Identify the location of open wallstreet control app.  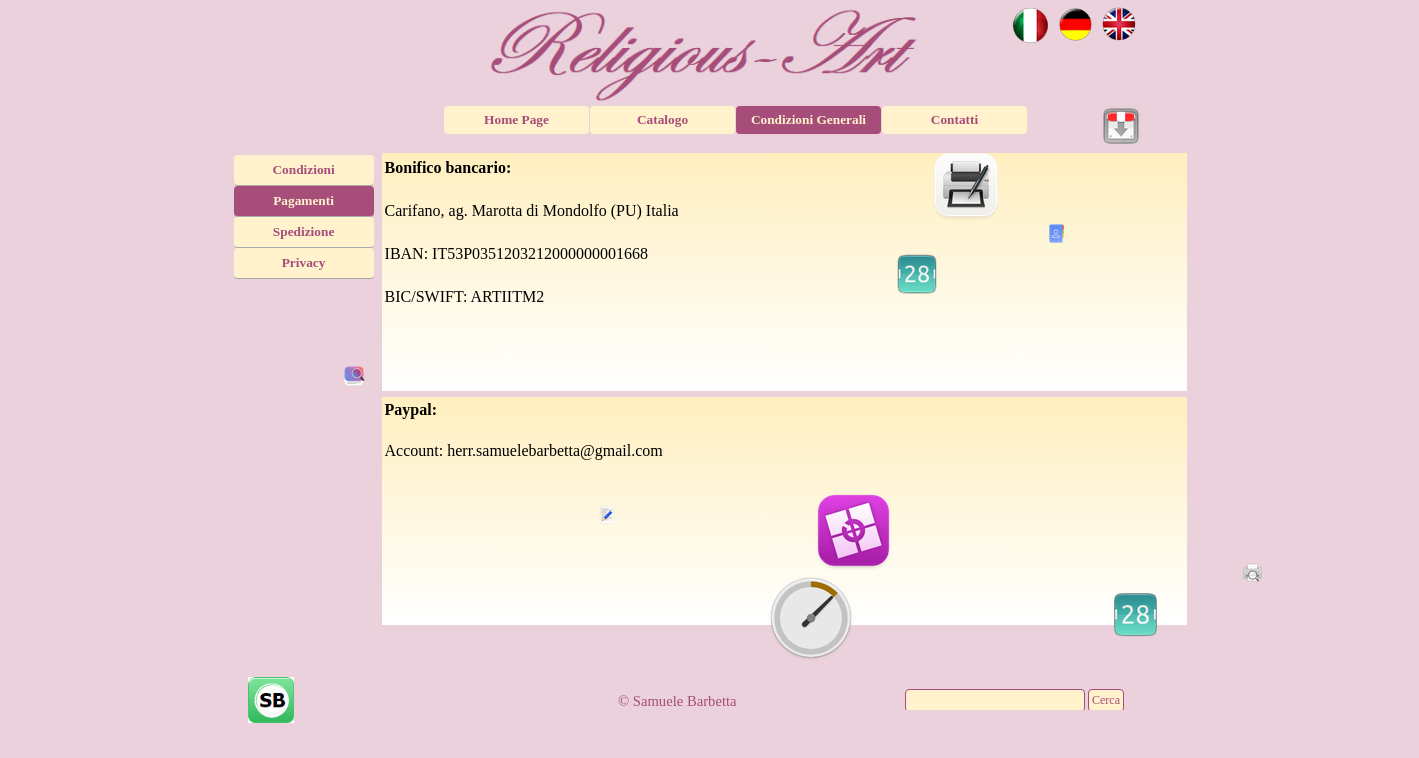
(853, 530).